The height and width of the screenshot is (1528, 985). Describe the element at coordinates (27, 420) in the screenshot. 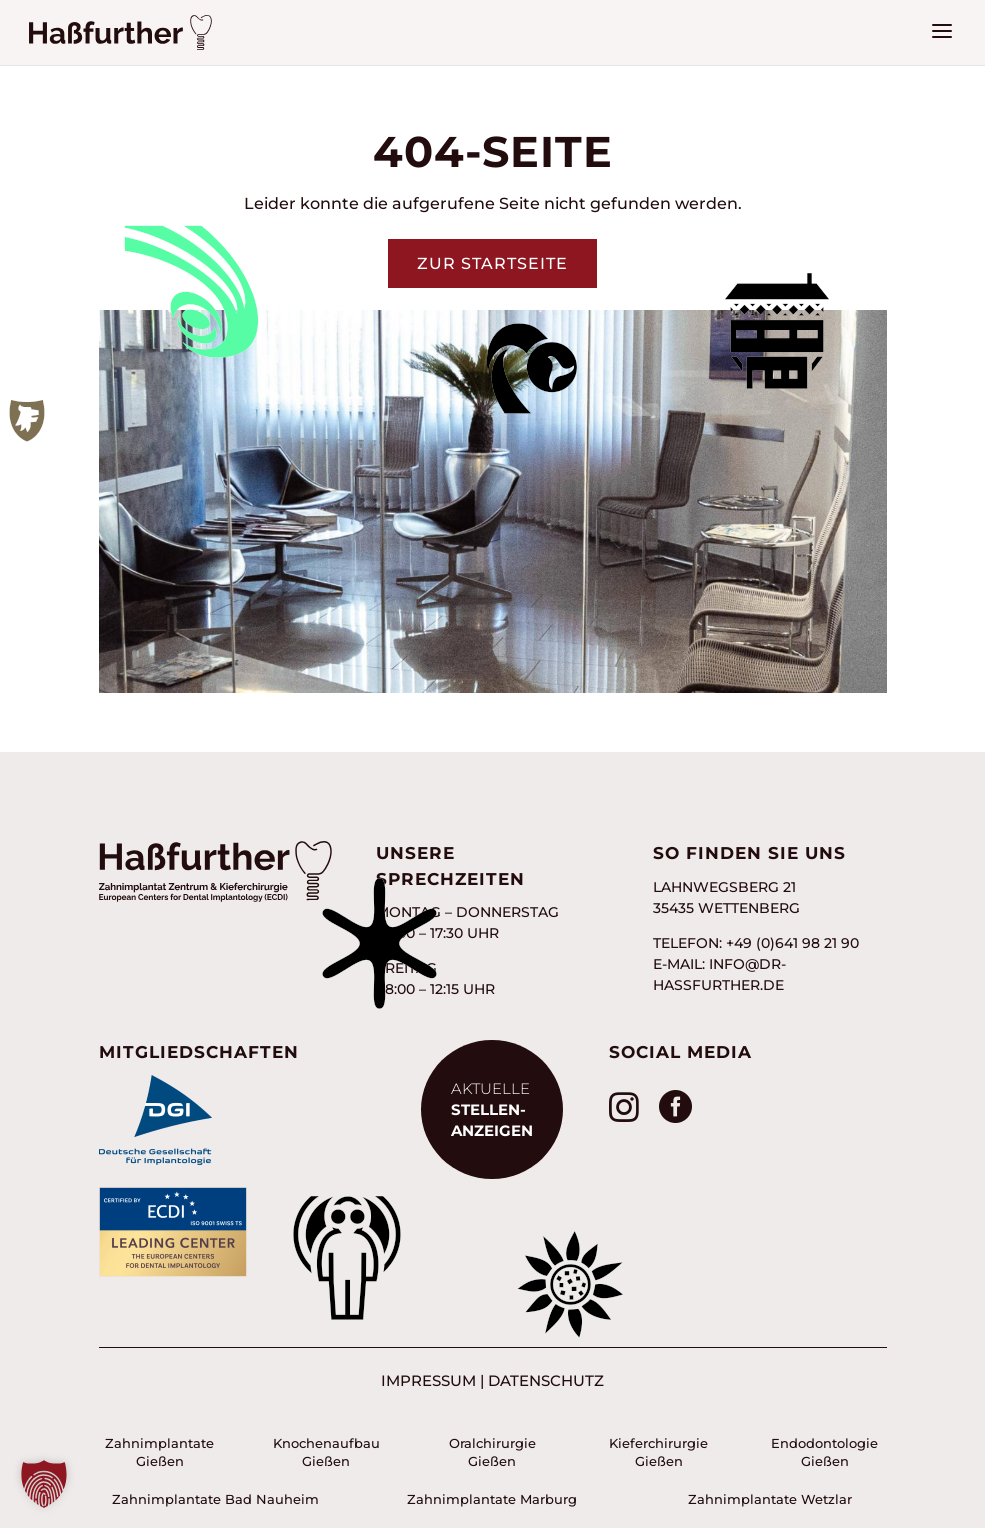

I see `select griffin house or faction emblem` at that location.